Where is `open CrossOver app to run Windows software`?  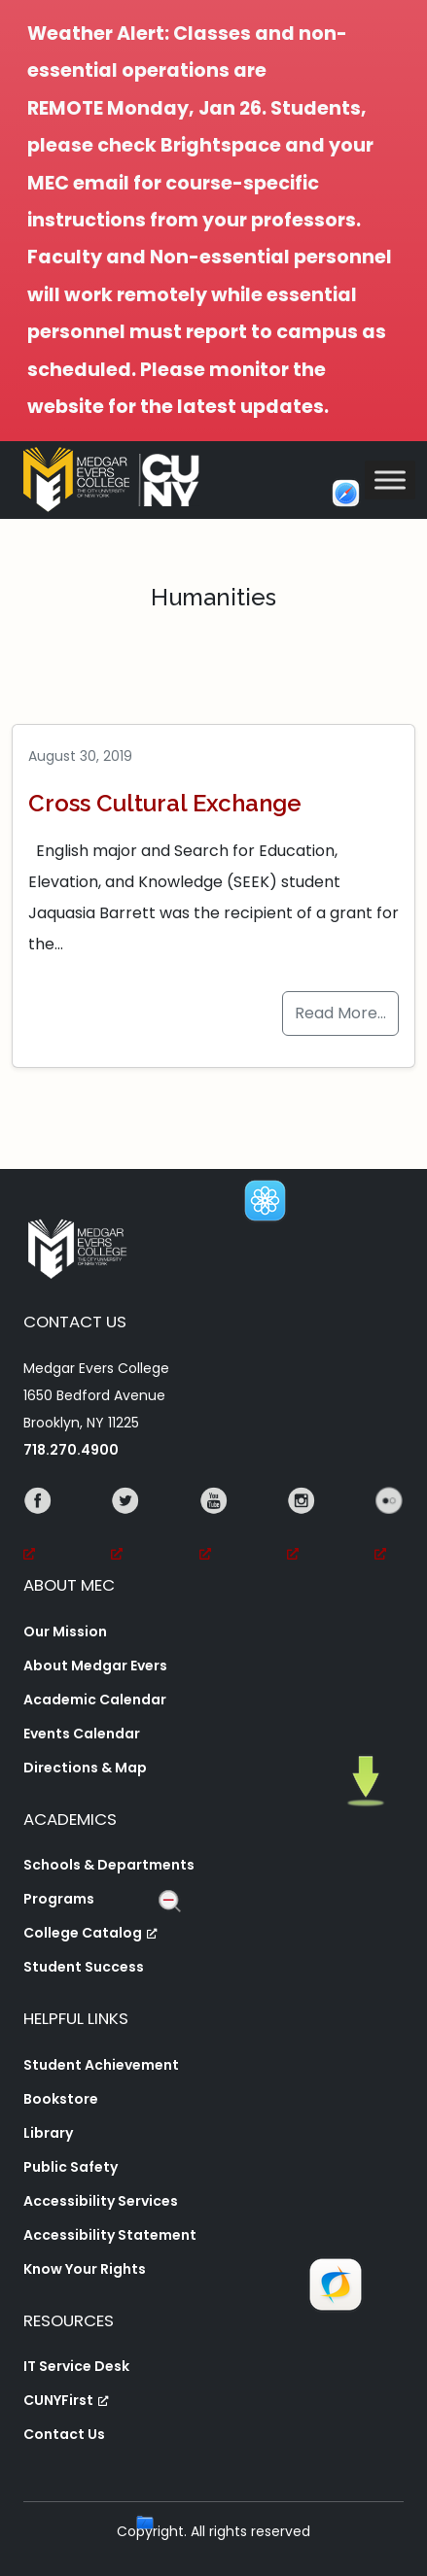 open CrossOver app to run Windows software is located at coordinates (336, 2284).